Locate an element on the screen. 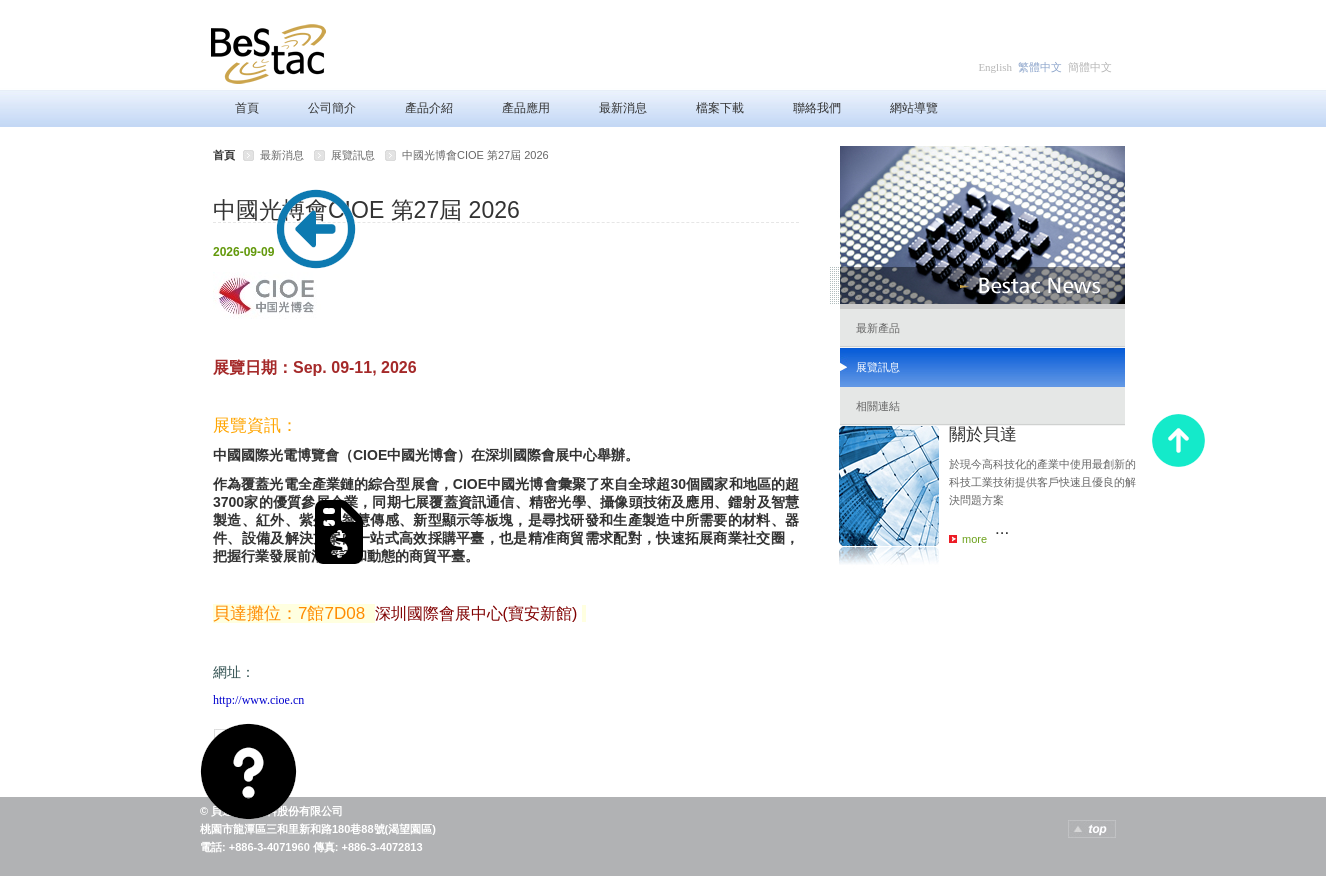 This screenshot has width=1326, height=876. upload a file or content is located at coordinates (1178, 440).